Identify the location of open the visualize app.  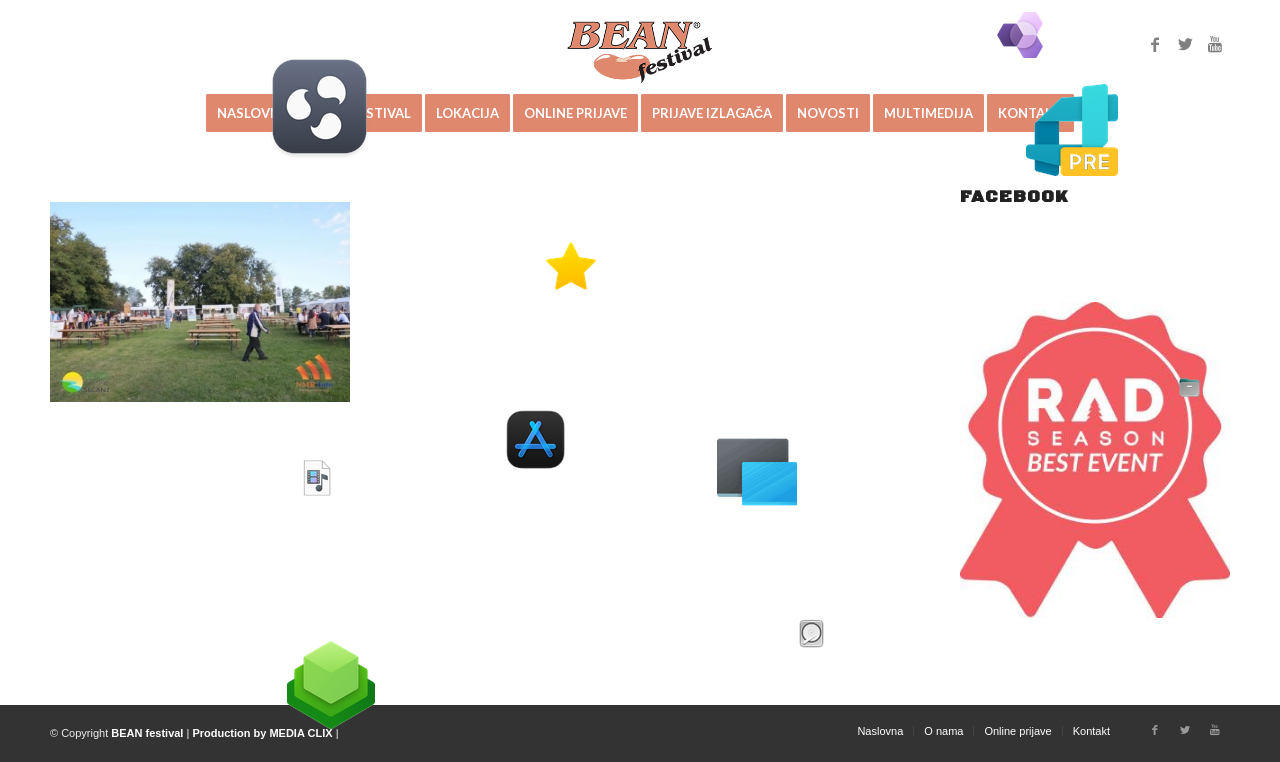
(331, 685).